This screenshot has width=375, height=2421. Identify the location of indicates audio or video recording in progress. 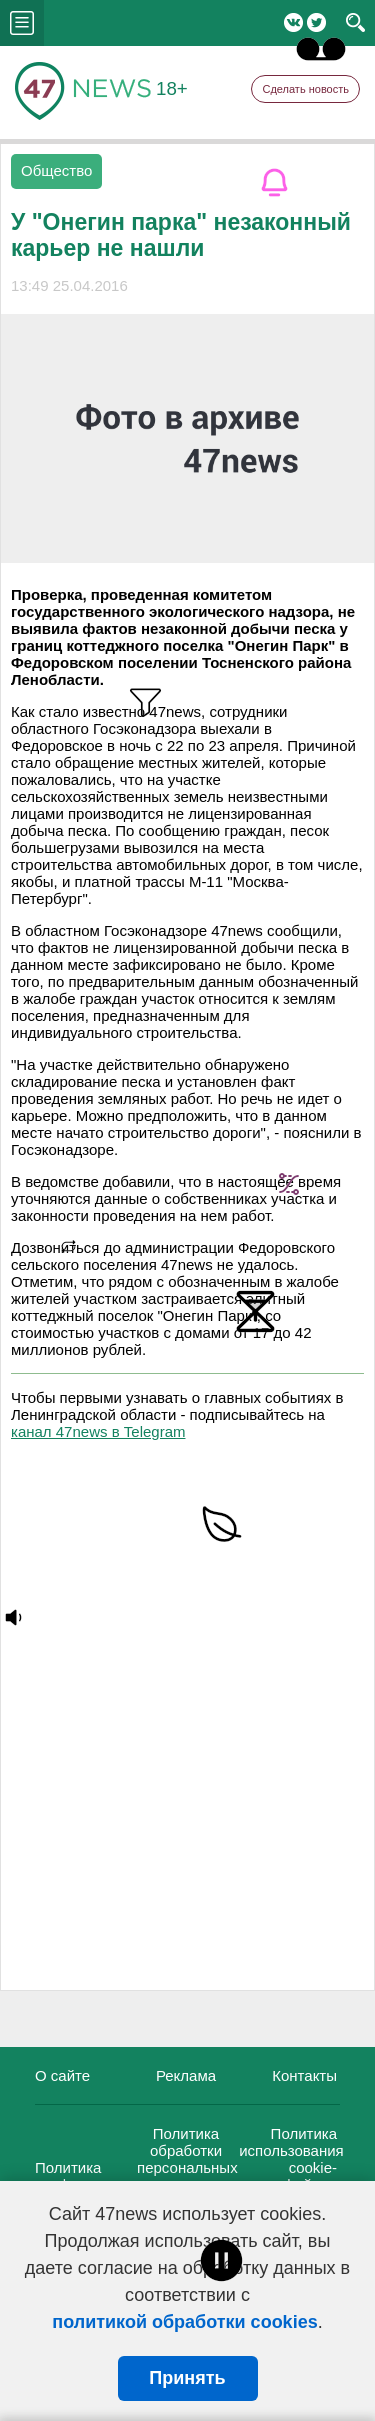
(321, 49).